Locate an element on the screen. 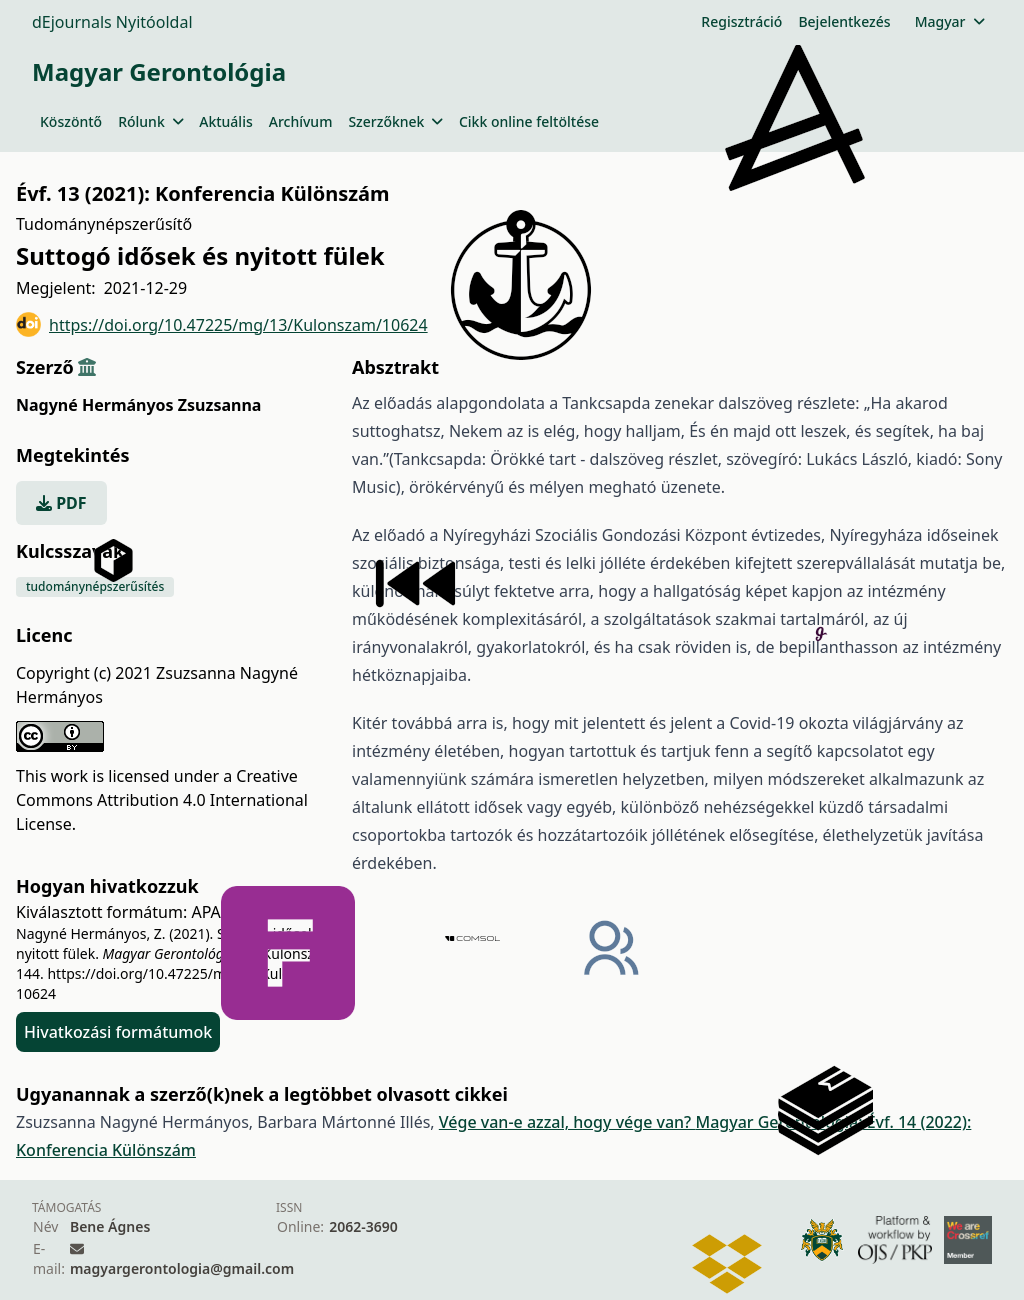  view group members is located at coordinates (610, 949).